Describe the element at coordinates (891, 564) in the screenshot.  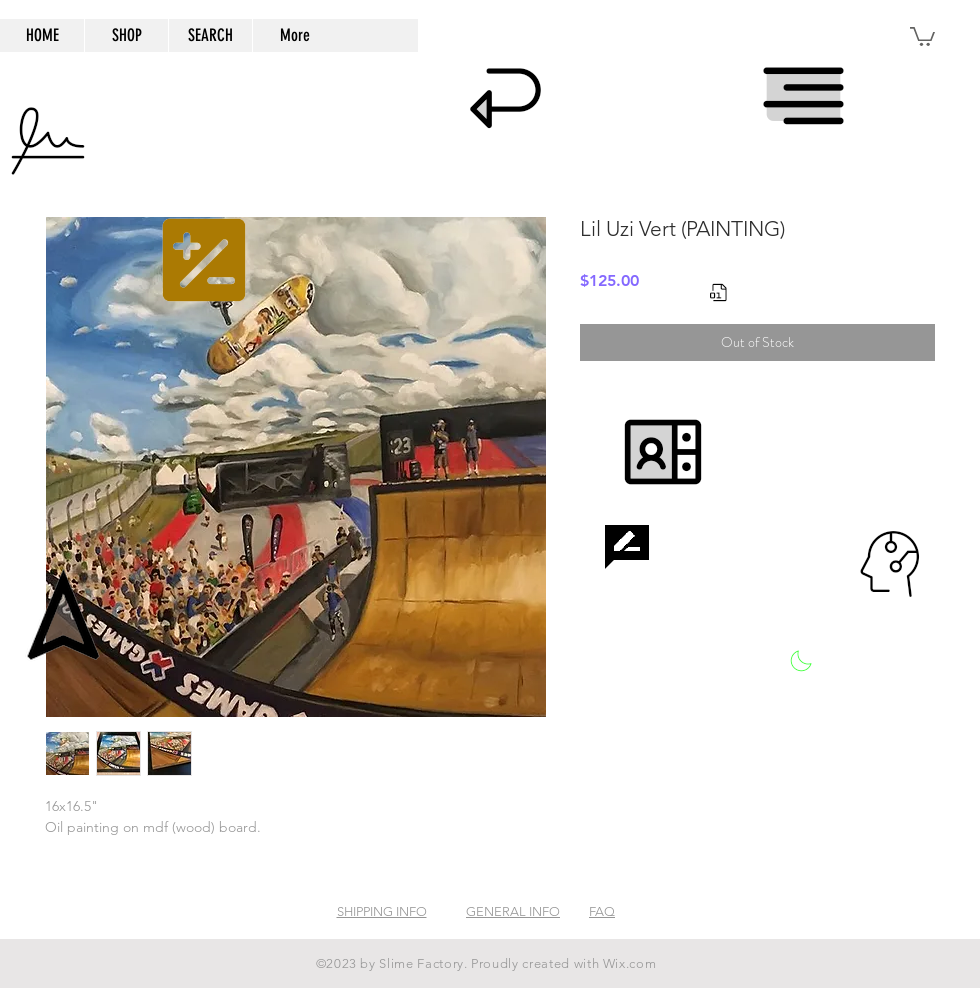
I see `access AI or machine learning features` at that location.